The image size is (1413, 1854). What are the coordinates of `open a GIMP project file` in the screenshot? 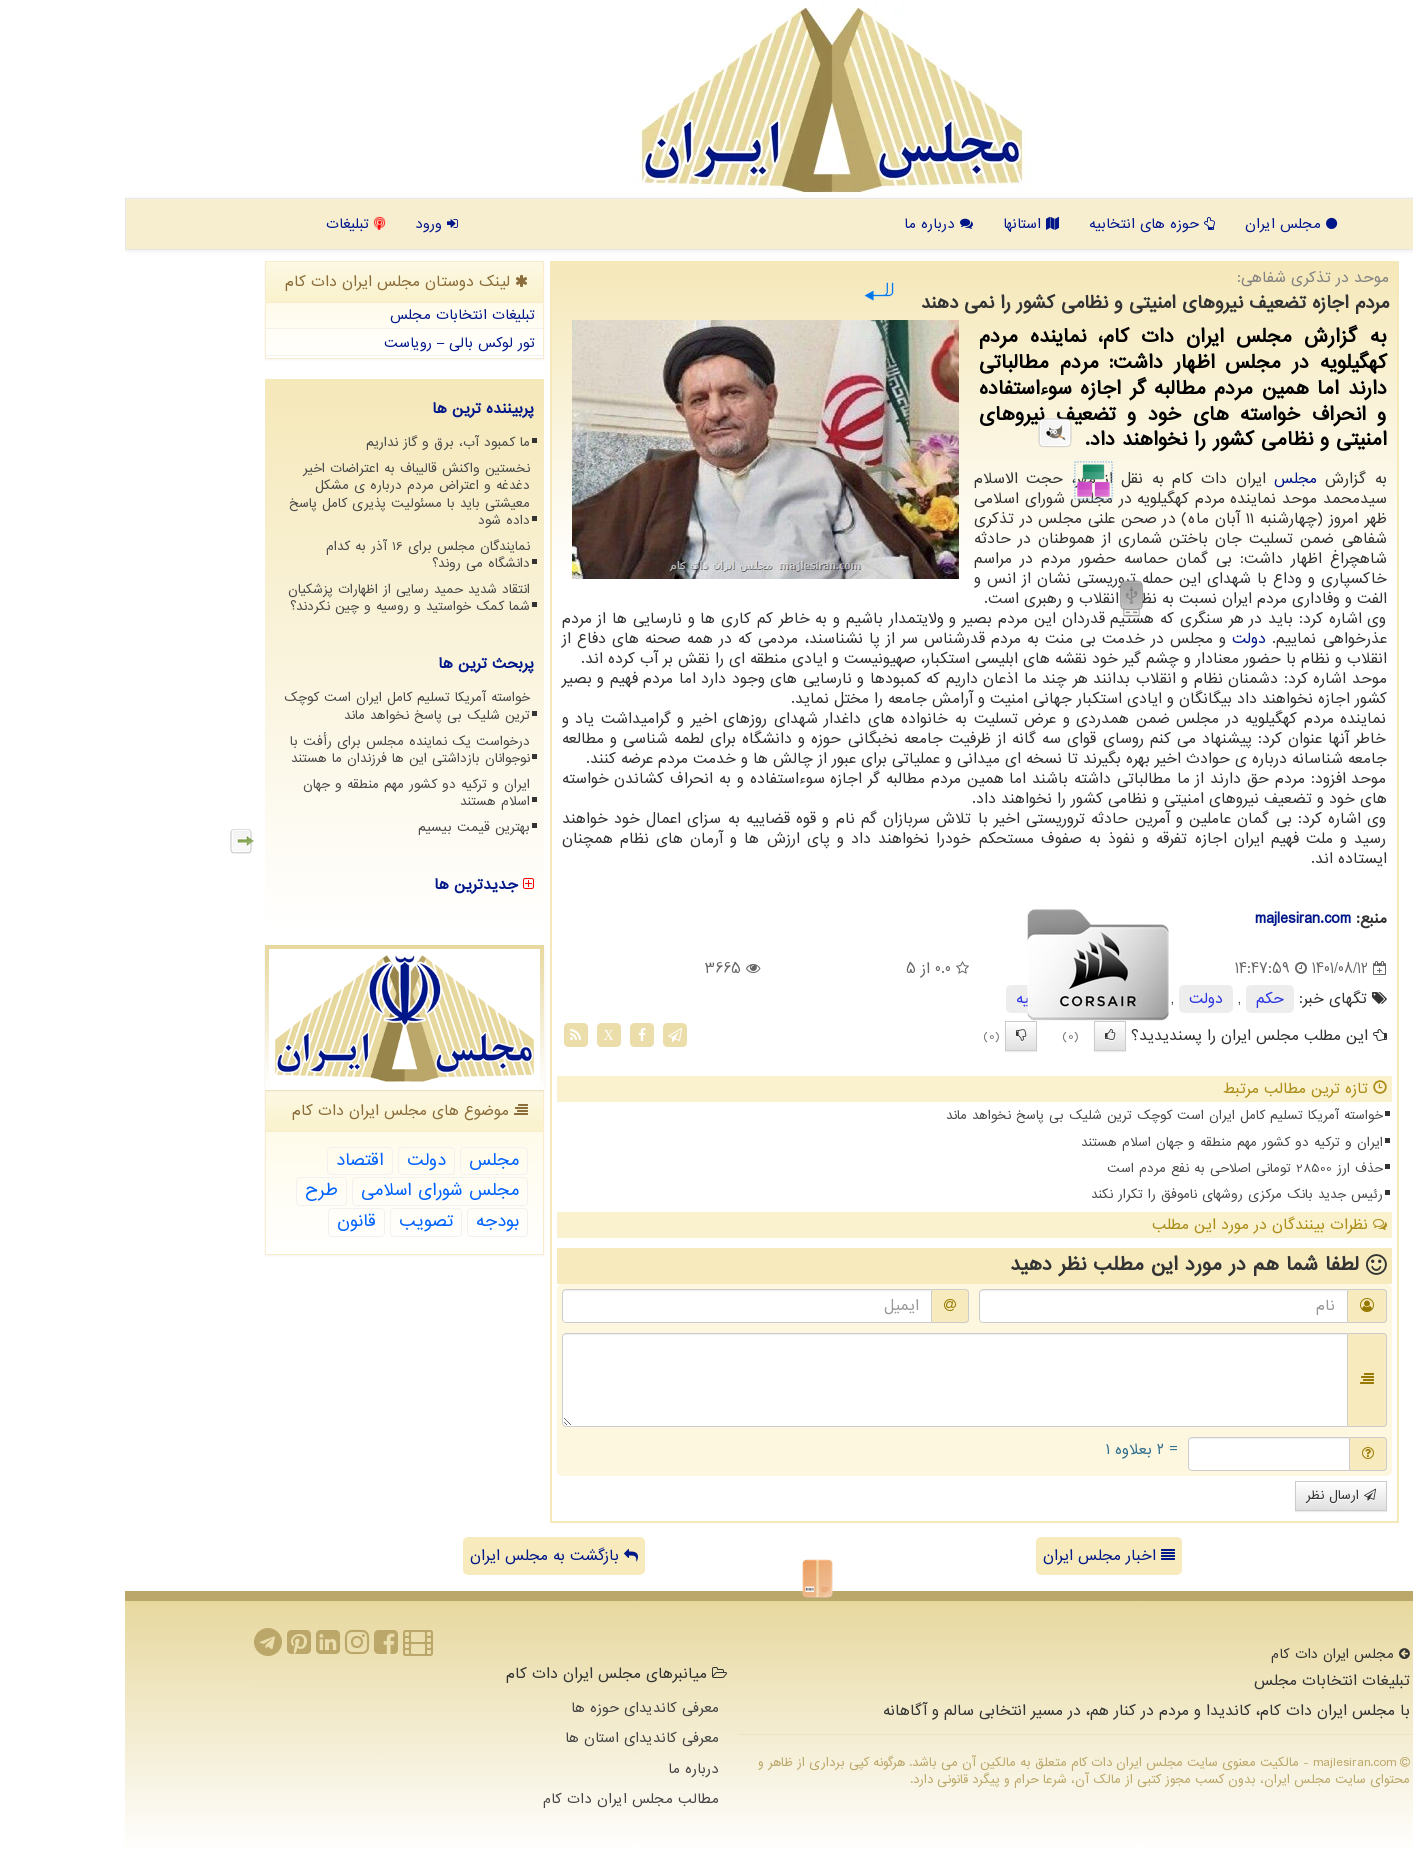 It's located at (1055, 432).